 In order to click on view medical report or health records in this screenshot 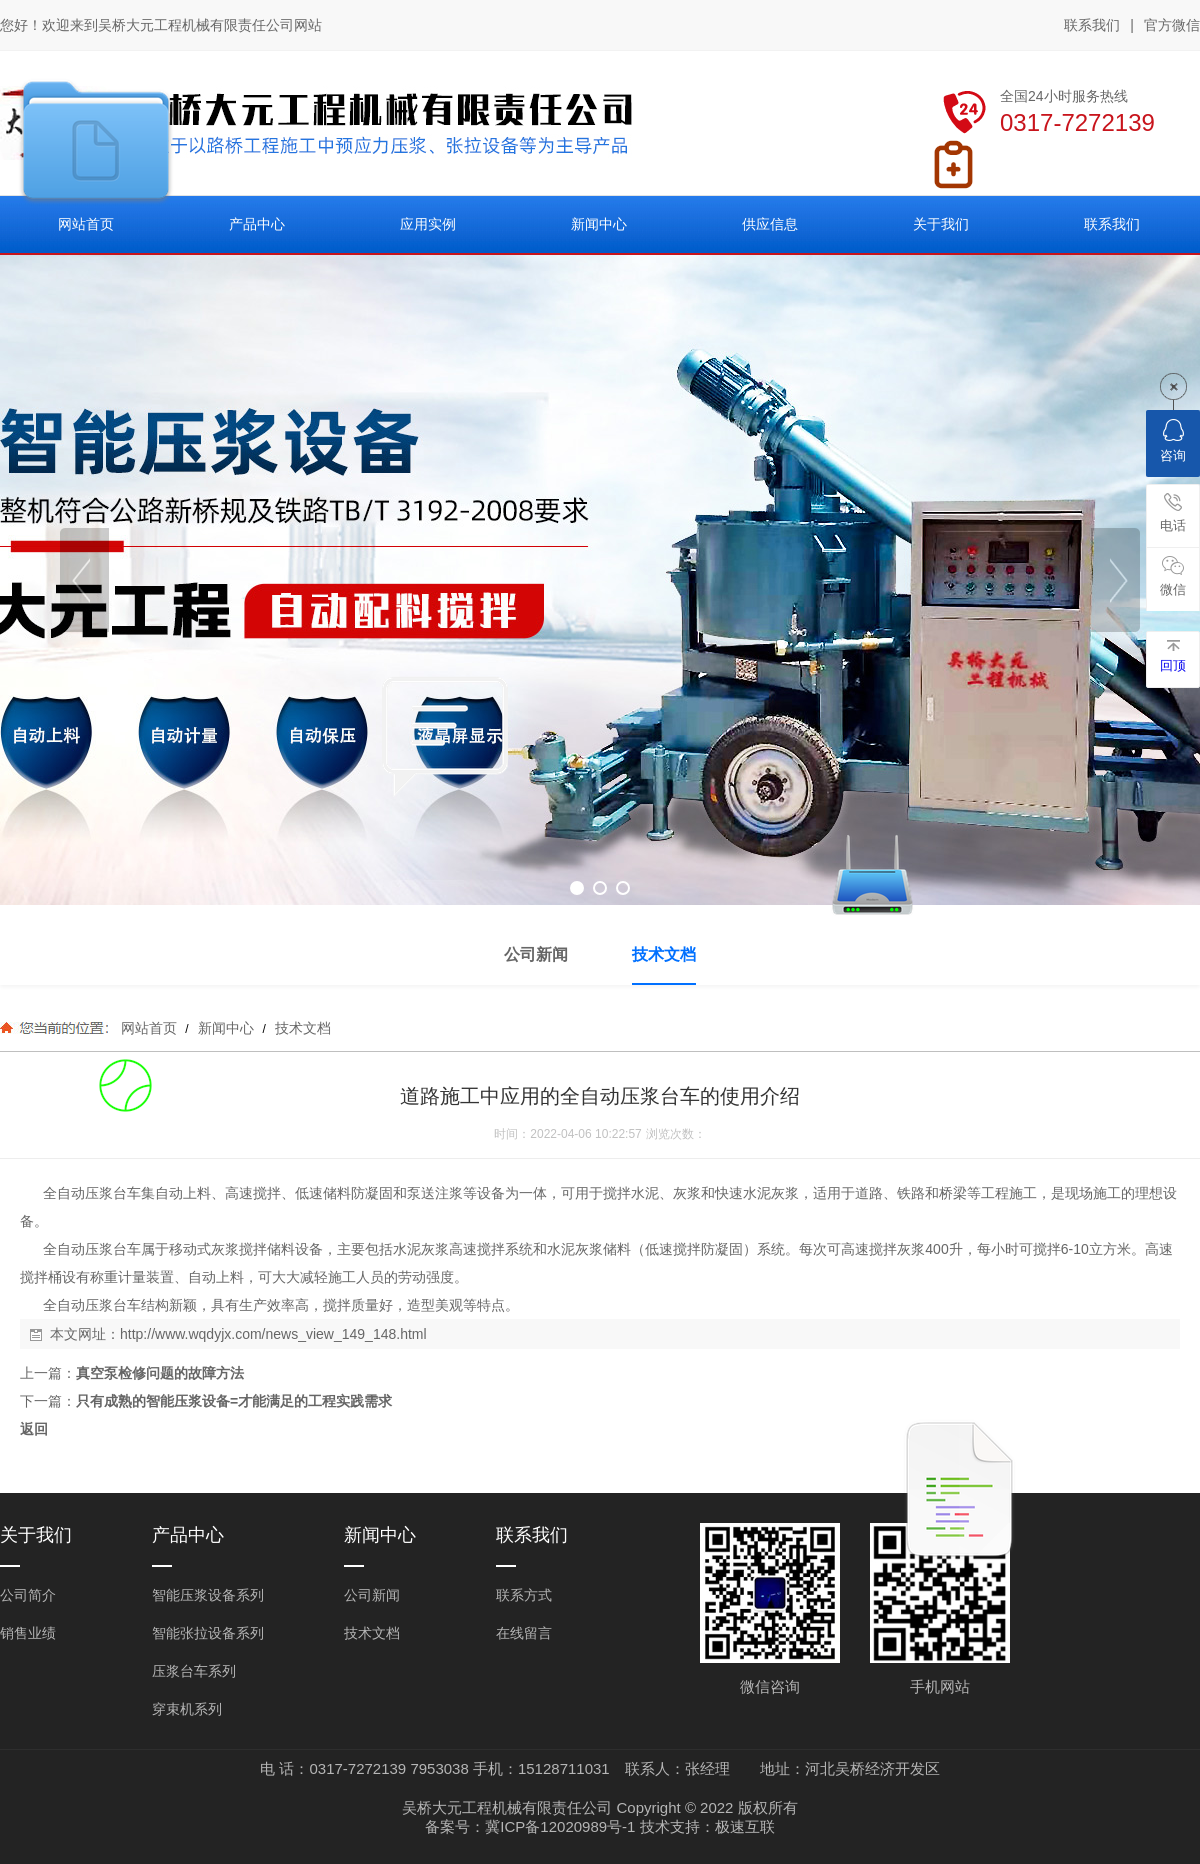, I will do `click(953, 164)`.